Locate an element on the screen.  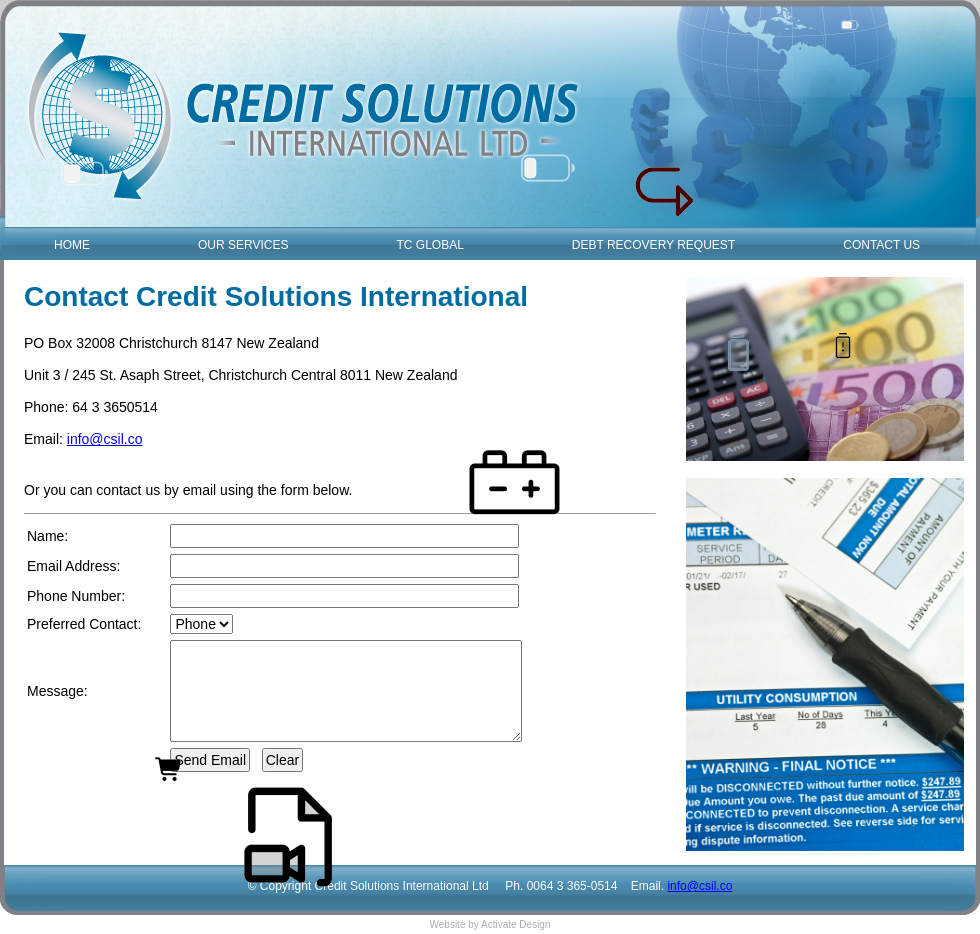
indicates low battery warning is located at coordinates (843, 346).